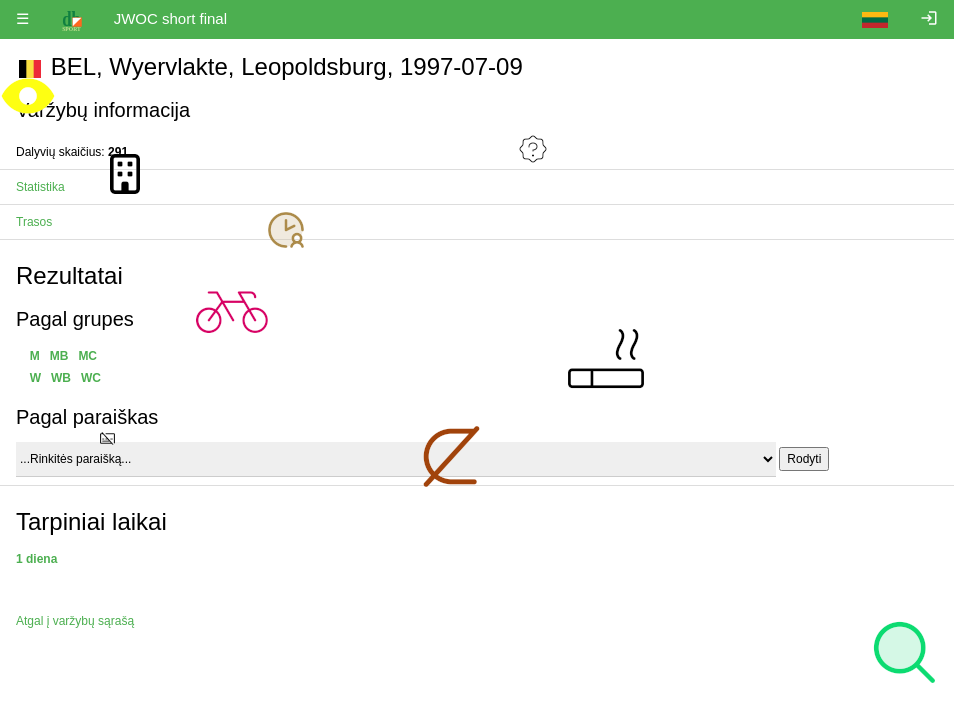 The height and width of the screenshot is (720, 954). Describe the element at coordinates (286, 230) in the screenshot. I see `view user activity history` at that location.